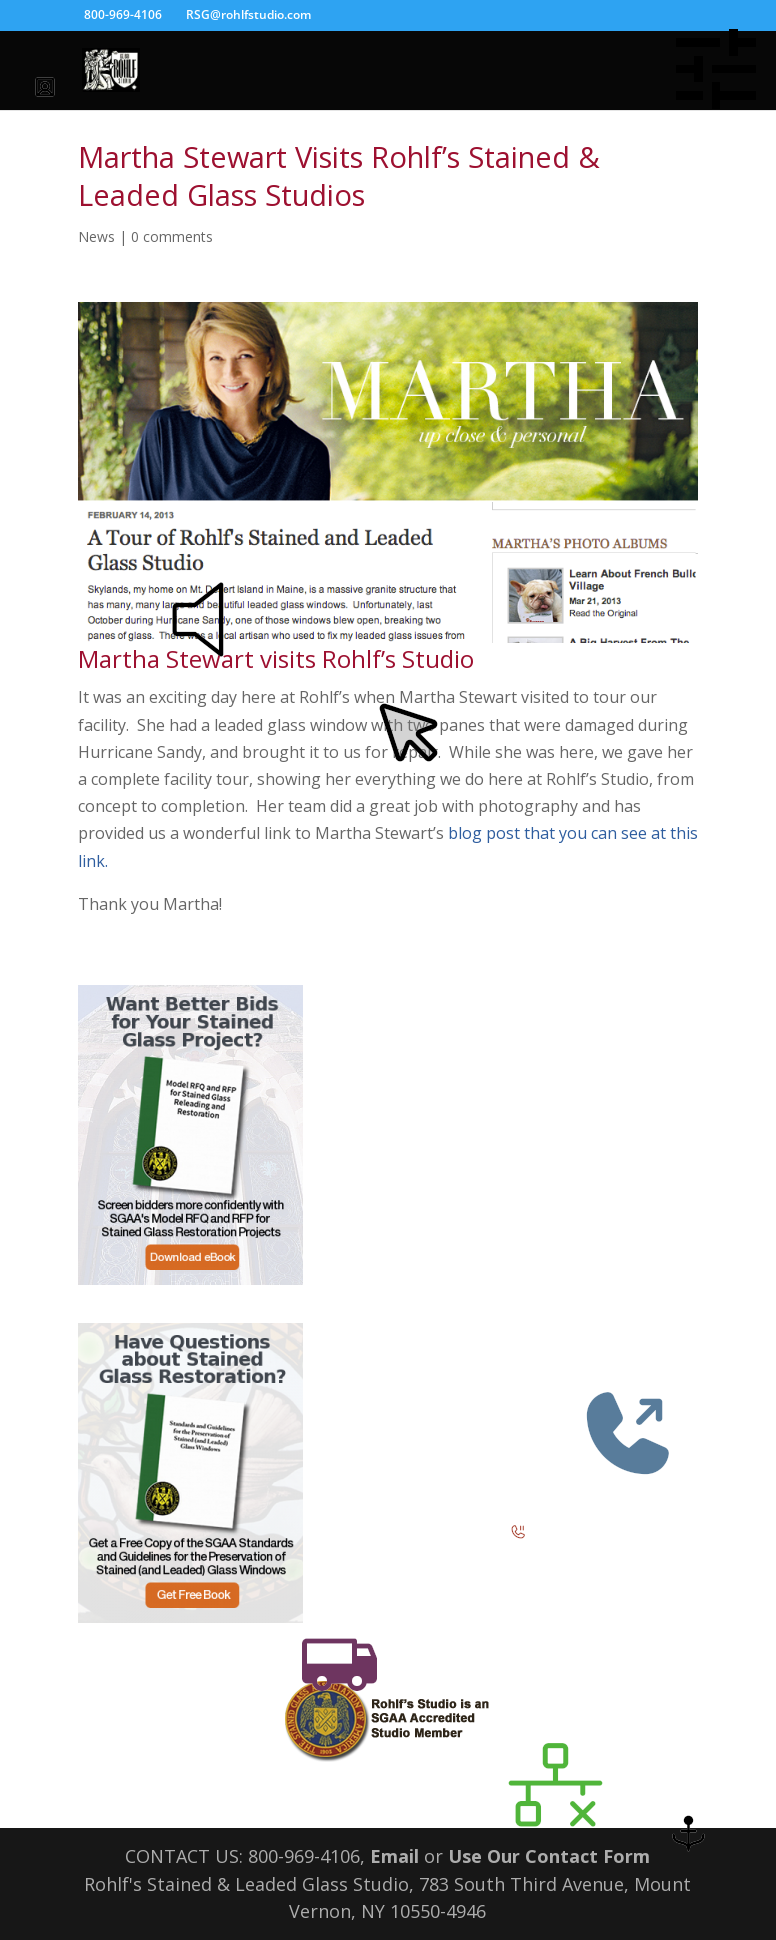  I want to click on put current call on hold, so click(518, 1531).